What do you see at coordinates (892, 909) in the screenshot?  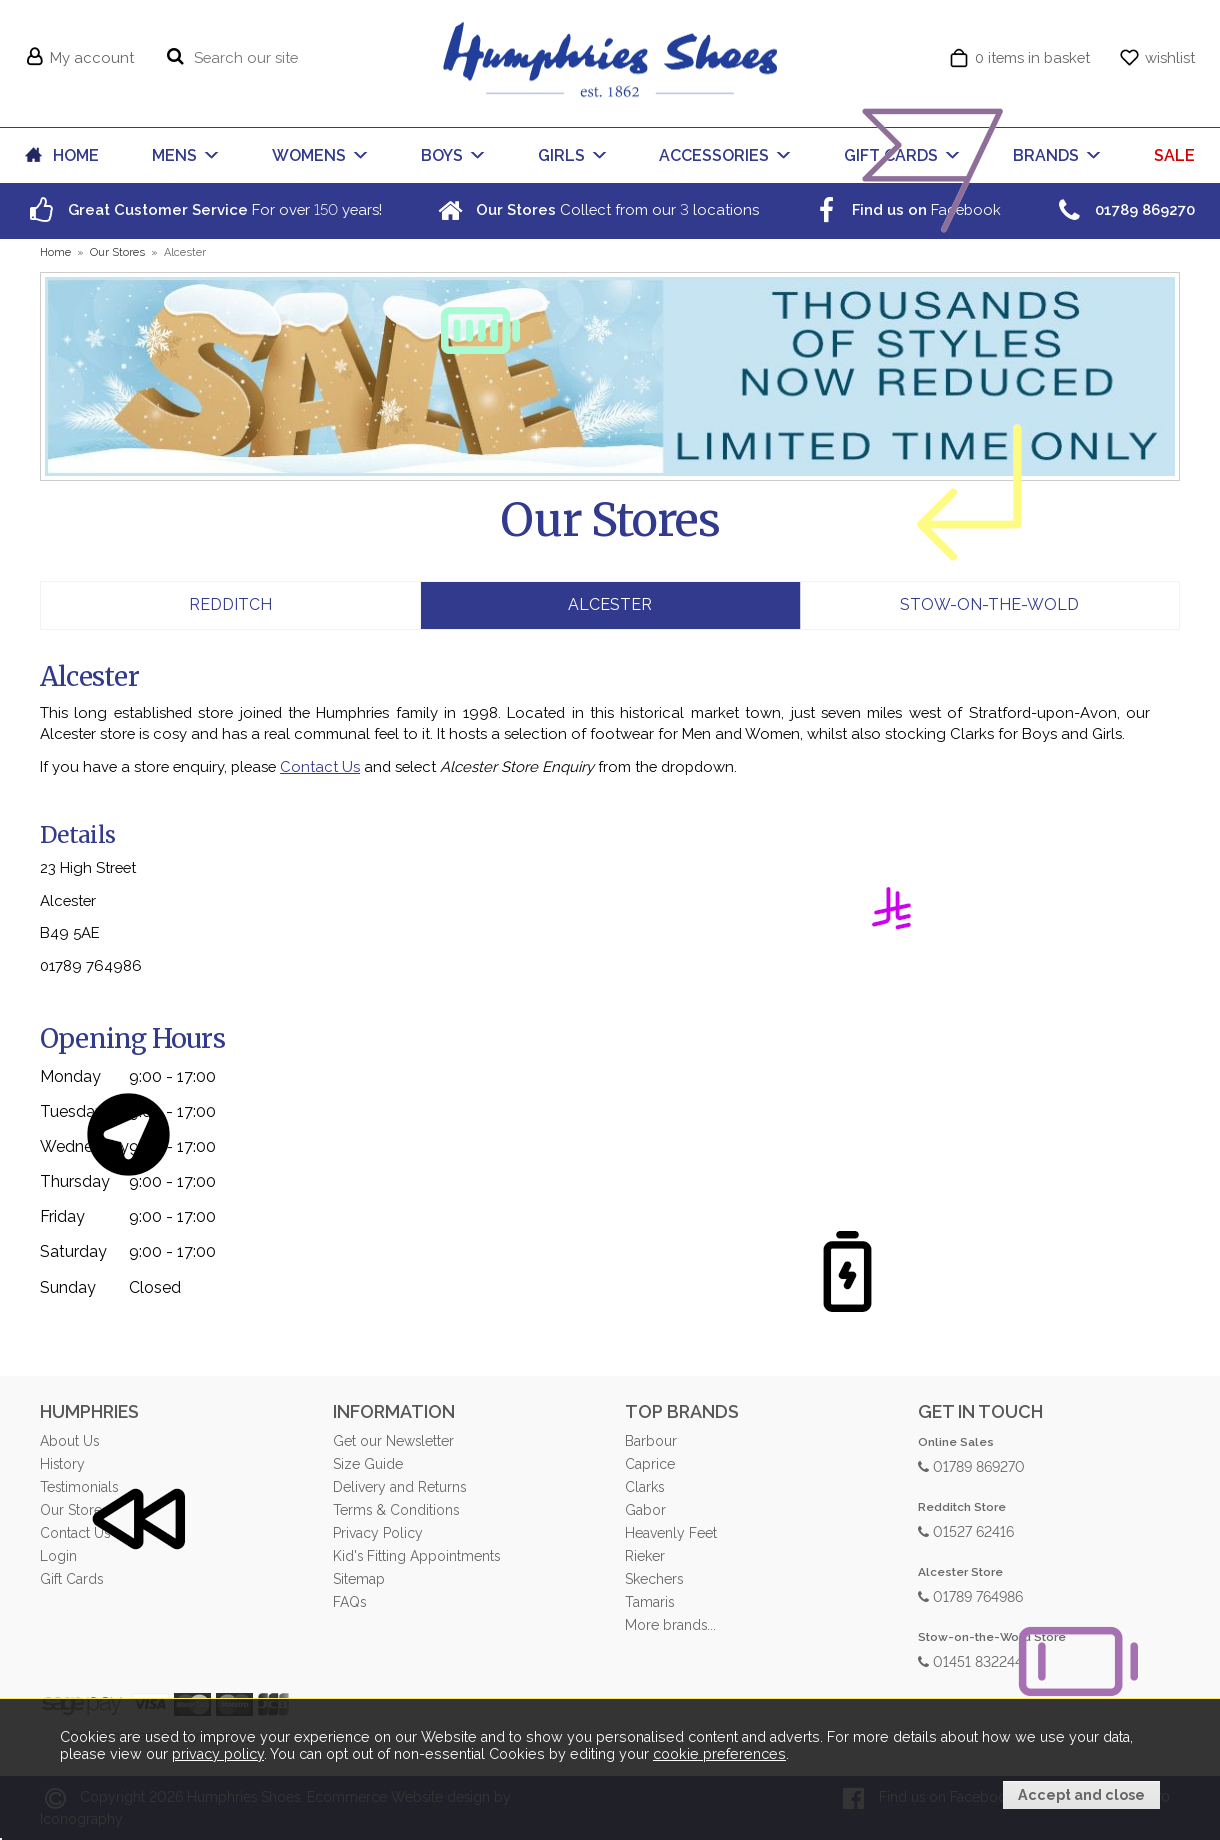 I see `indicates price or amount in Saudi riyals` at bounding box center [892, 909].